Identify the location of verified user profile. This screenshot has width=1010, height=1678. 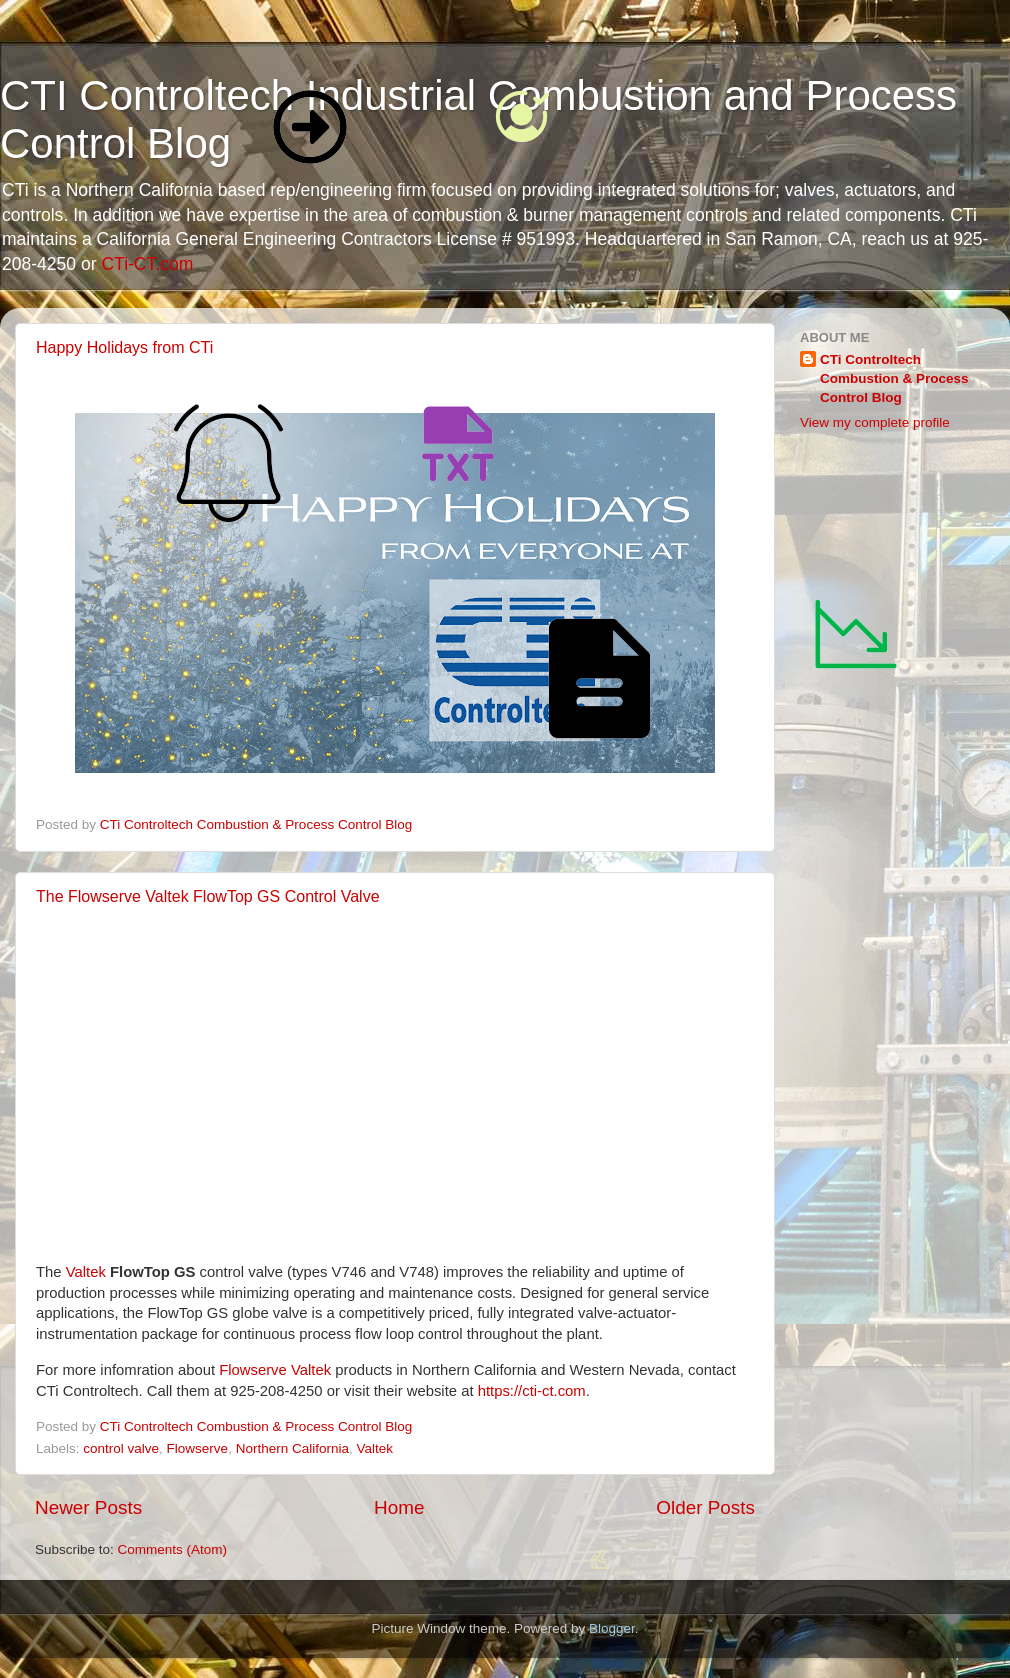
(521, 116).